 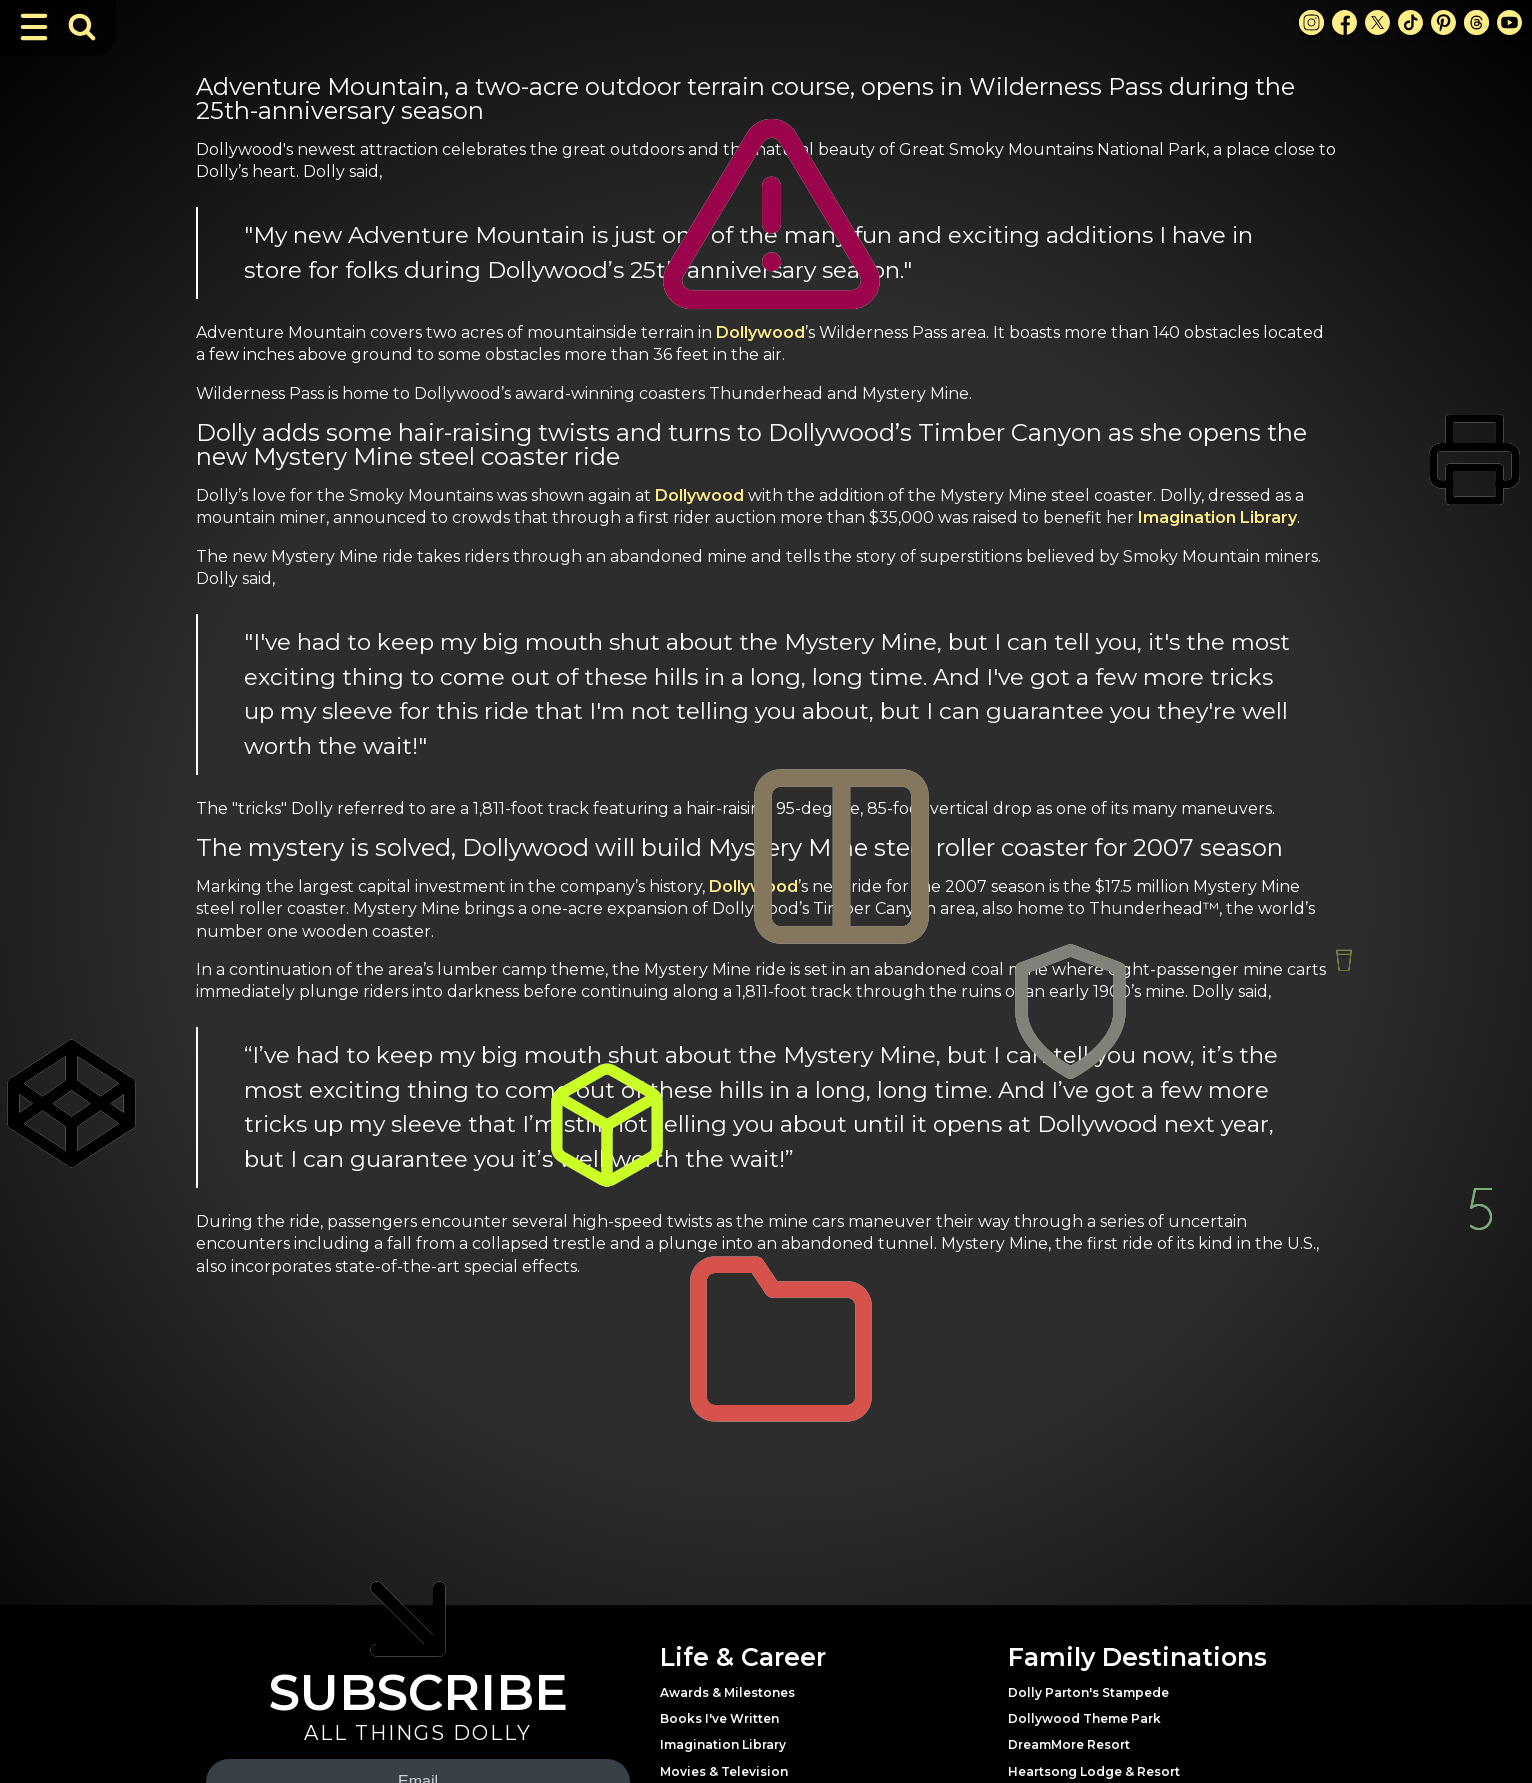 I want to click on switch to column layout view, so click(x=841, y=856).